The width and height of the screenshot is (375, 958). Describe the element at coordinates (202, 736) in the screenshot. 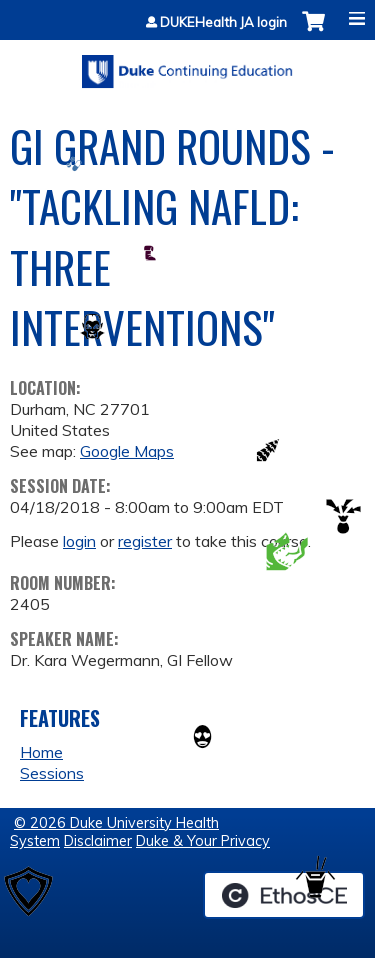

I see `indicates a "love" or "smitten" reaction` at that location.